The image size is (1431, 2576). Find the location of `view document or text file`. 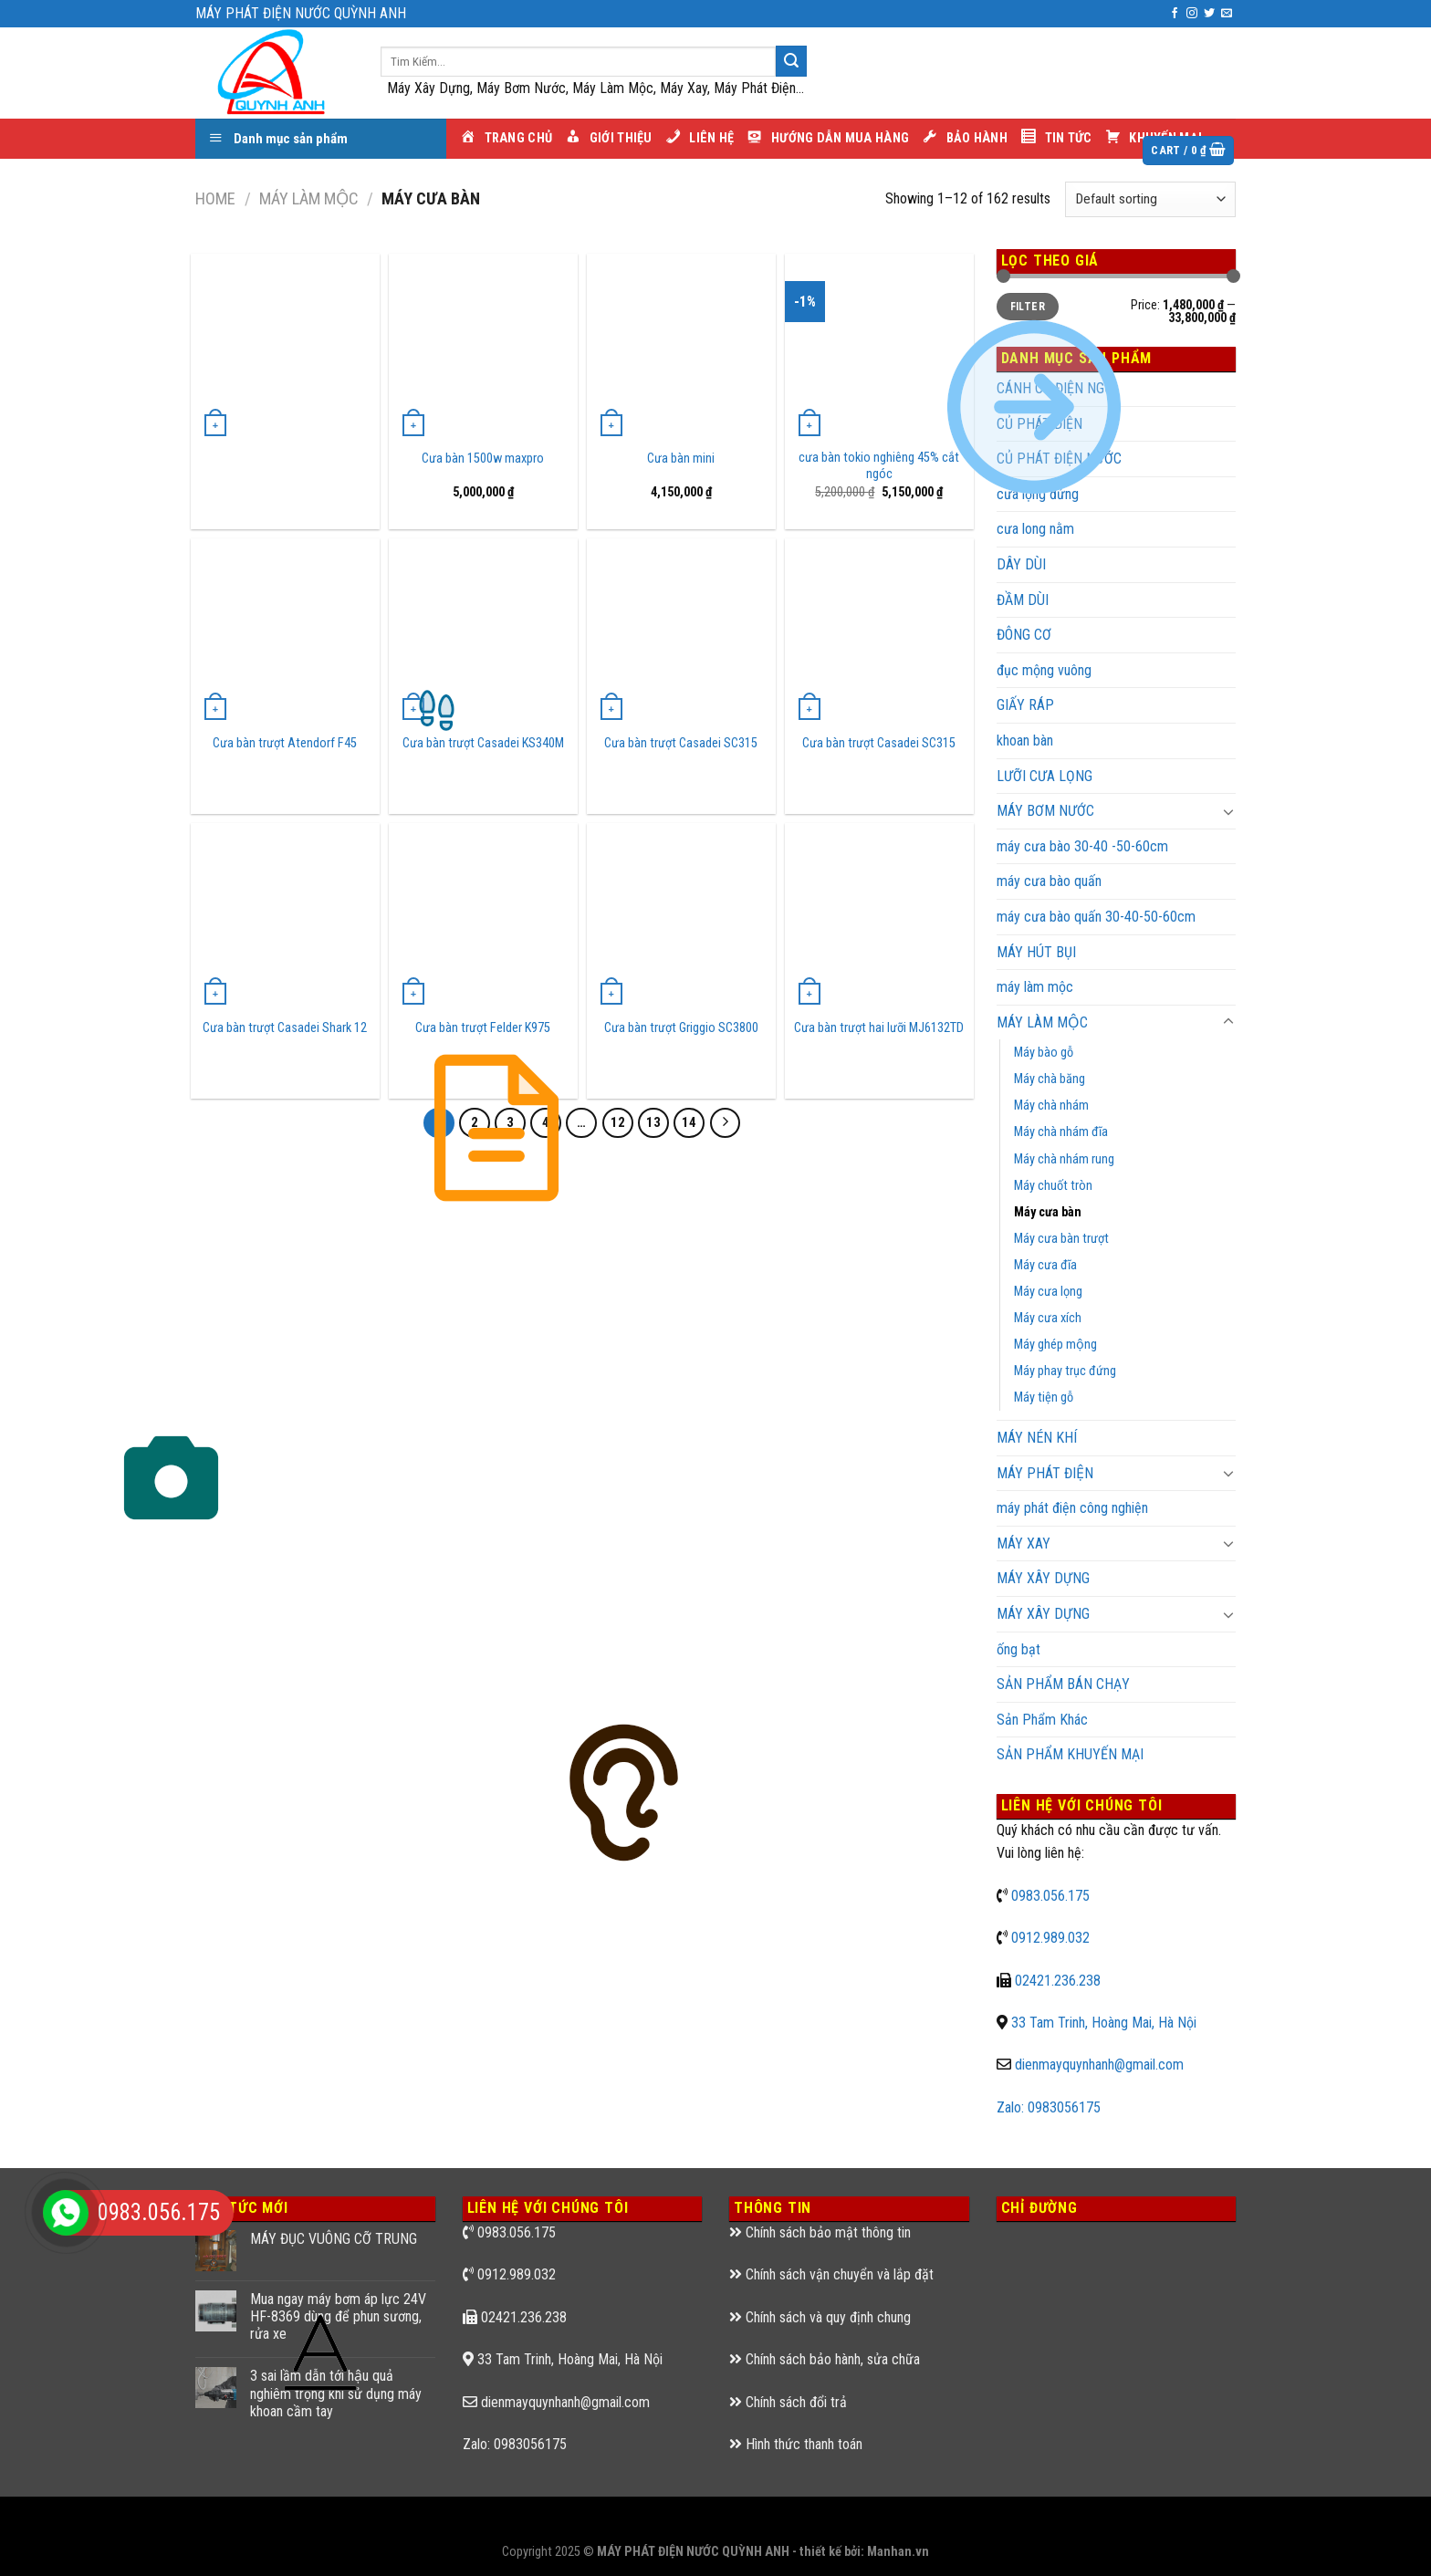

view document or text file is located at coordinates (496, 1128).